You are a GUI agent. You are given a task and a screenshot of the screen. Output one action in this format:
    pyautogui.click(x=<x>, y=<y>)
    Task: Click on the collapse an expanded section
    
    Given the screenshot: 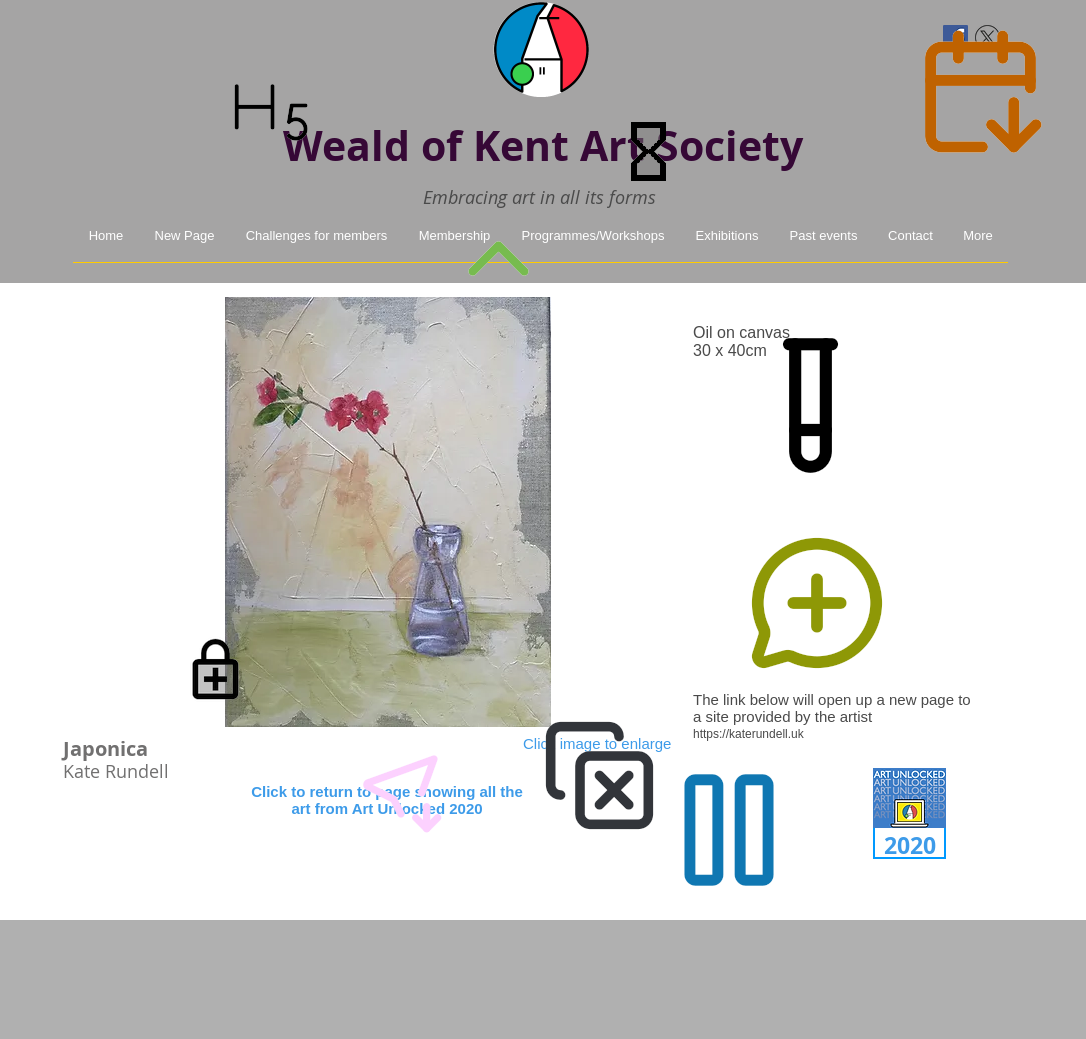 What is the action you would take?
    pyautogui.click(x=498, y=258)
    